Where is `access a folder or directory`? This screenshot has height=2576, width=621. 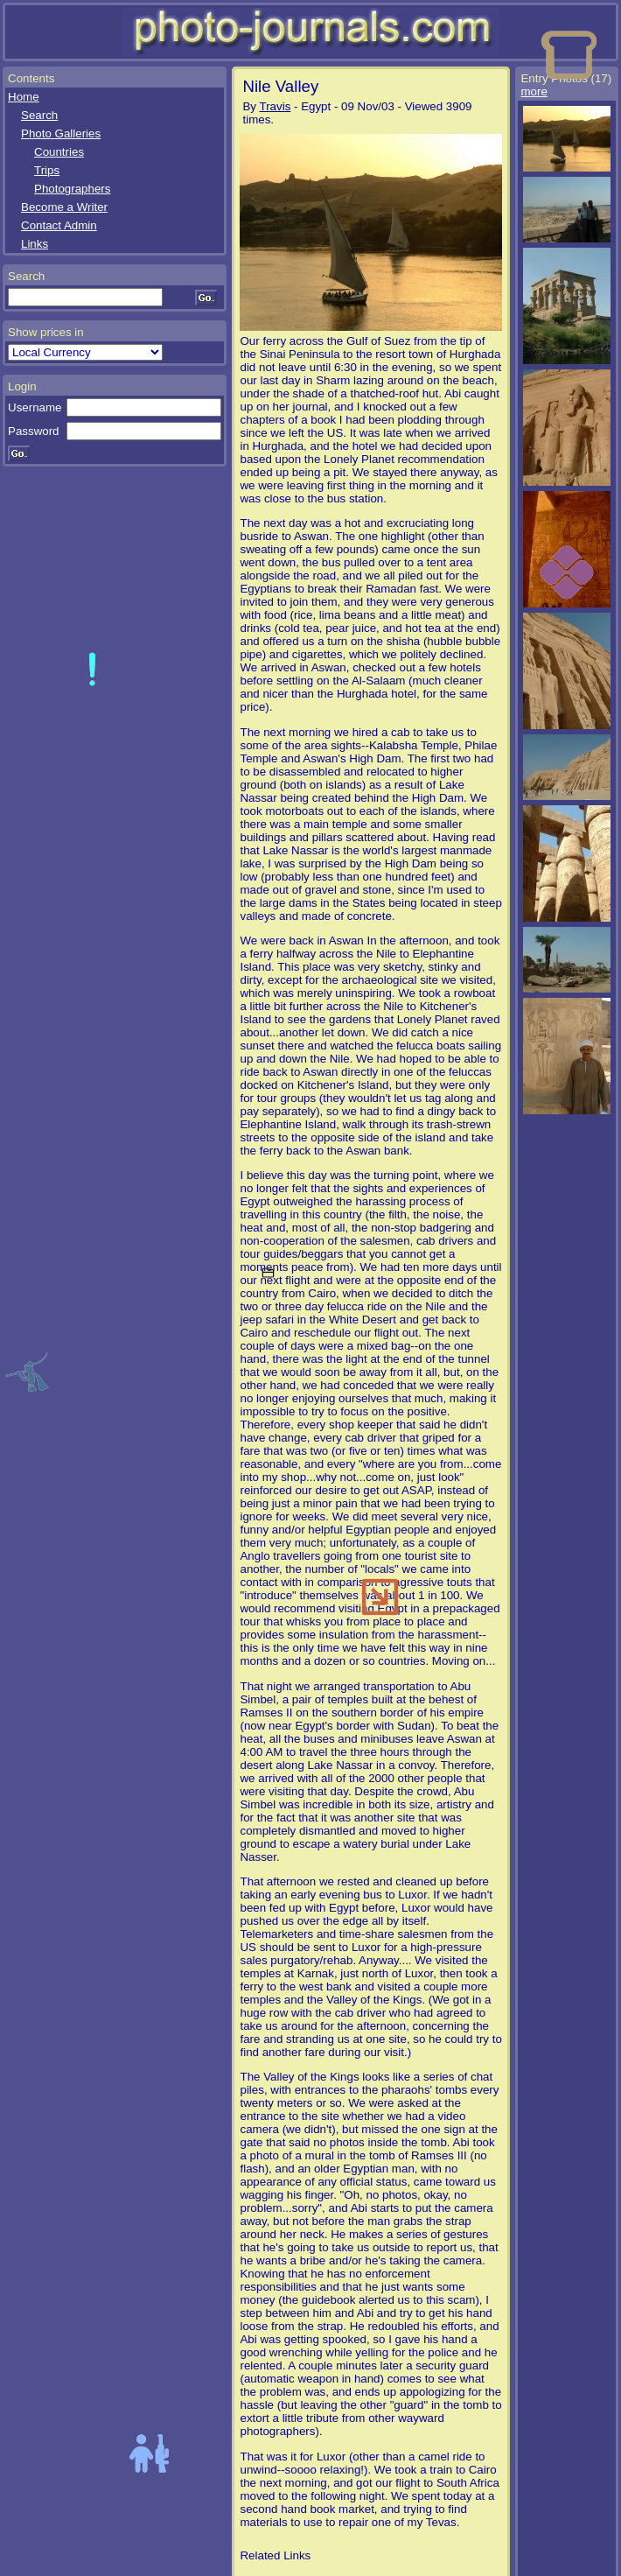
access a folder or directory is located at coordinates (268, 1273).